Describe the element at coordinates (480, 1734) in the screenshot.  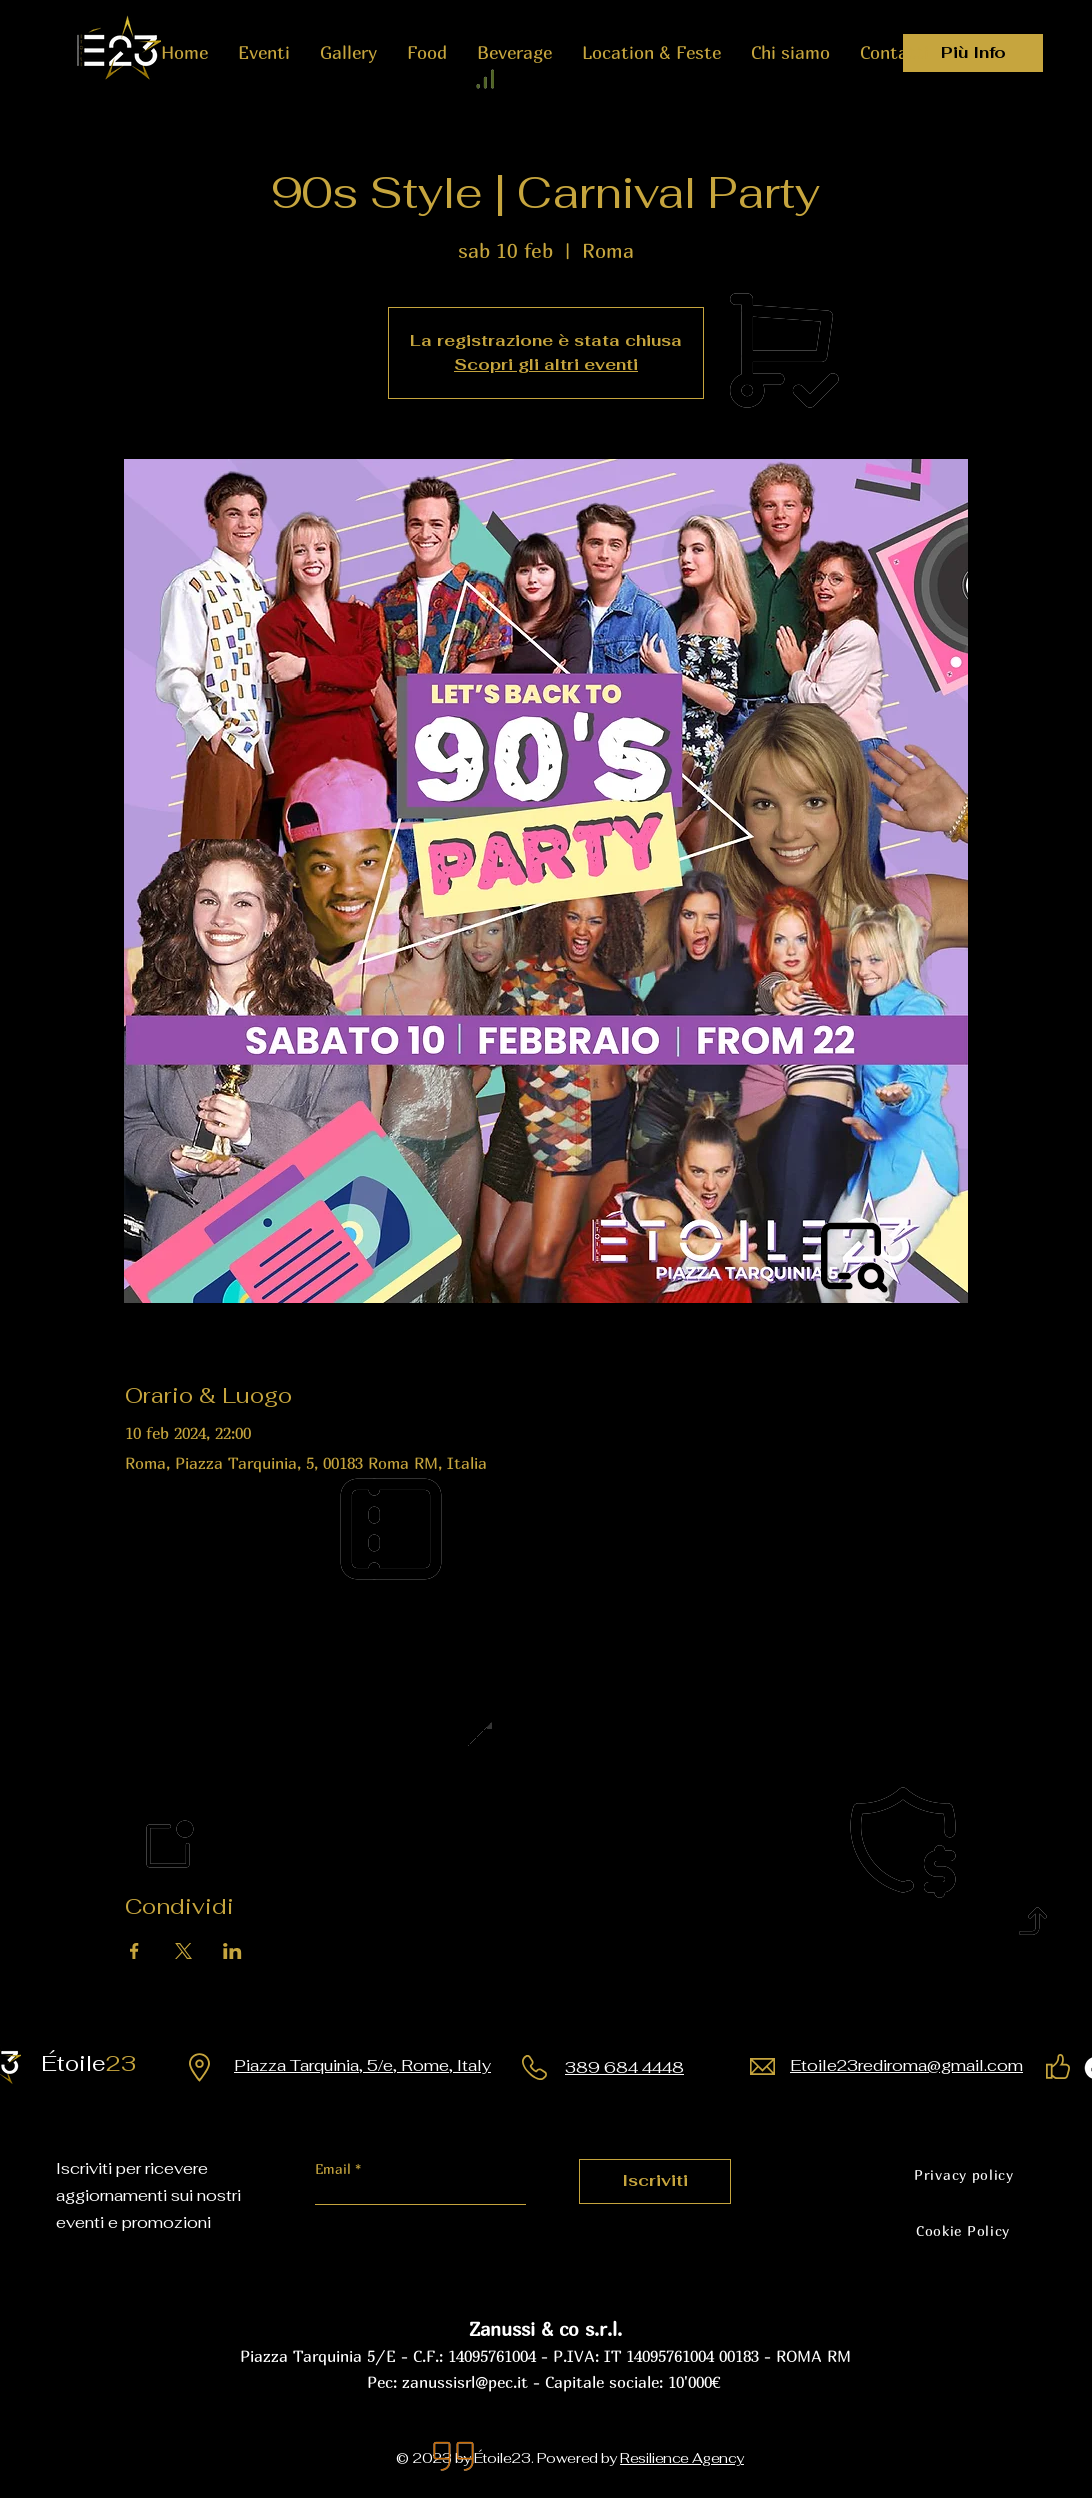
I see `indicates cellular signal with no internet connection` at that location.